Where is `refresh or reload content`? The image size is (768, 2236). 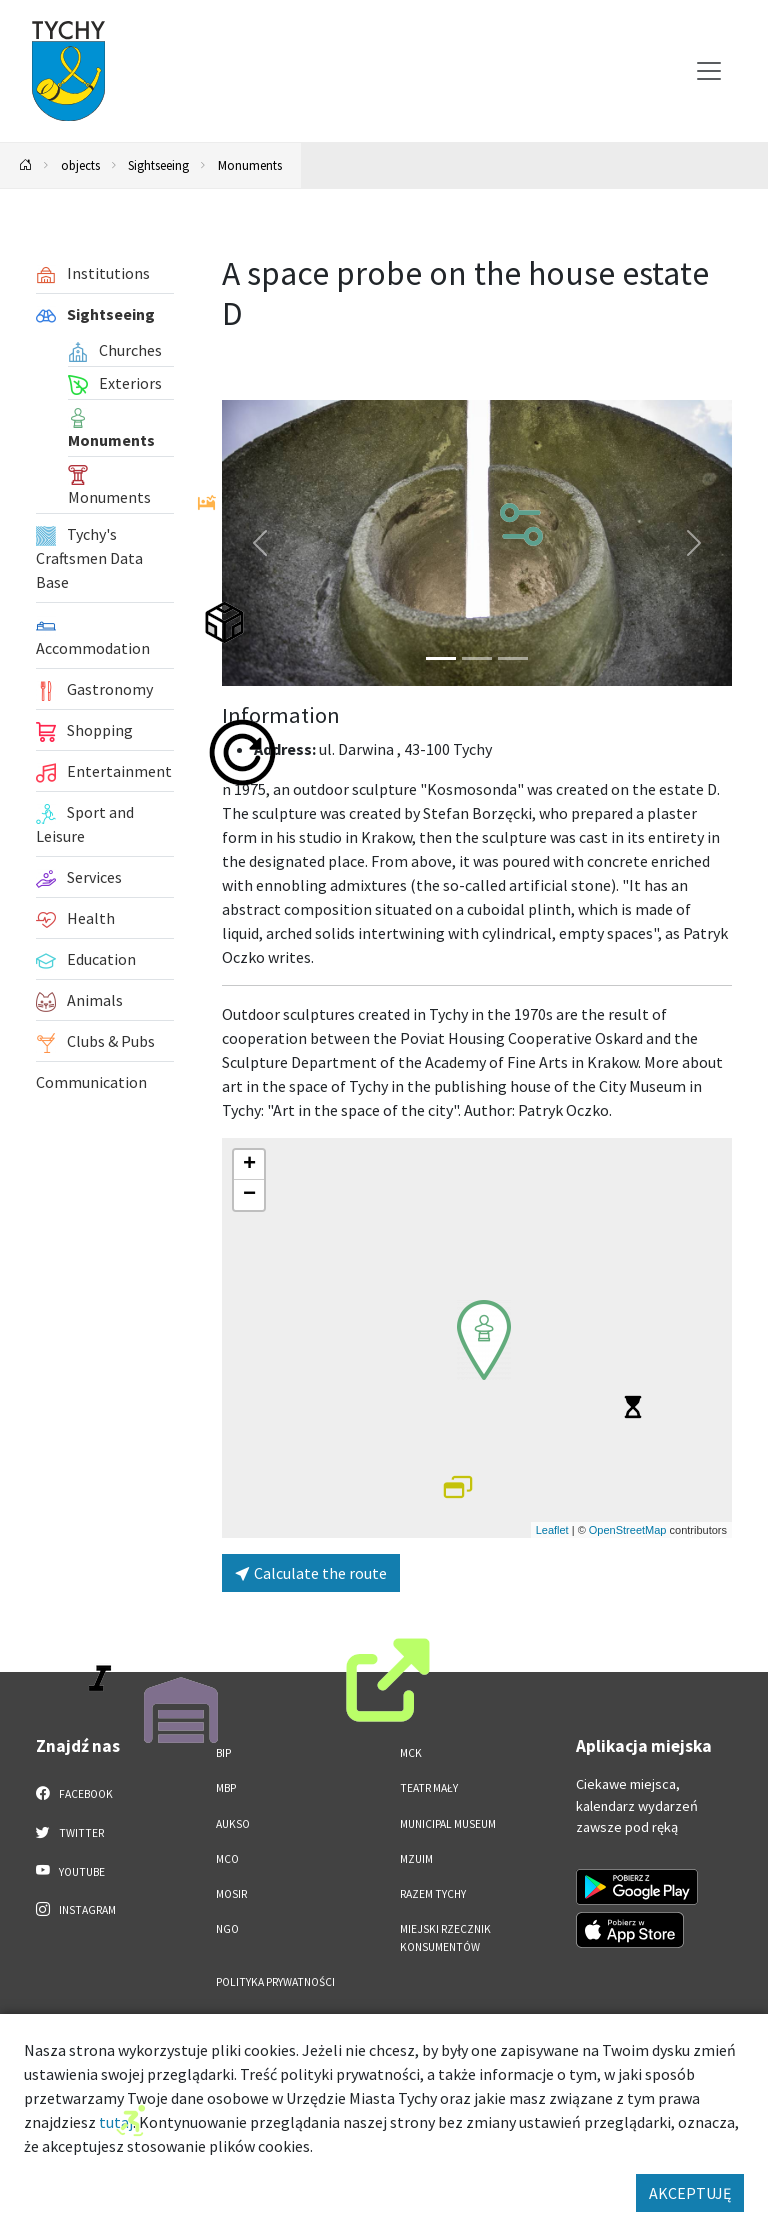 refresh or reload content is located at coordinates (242, 752).